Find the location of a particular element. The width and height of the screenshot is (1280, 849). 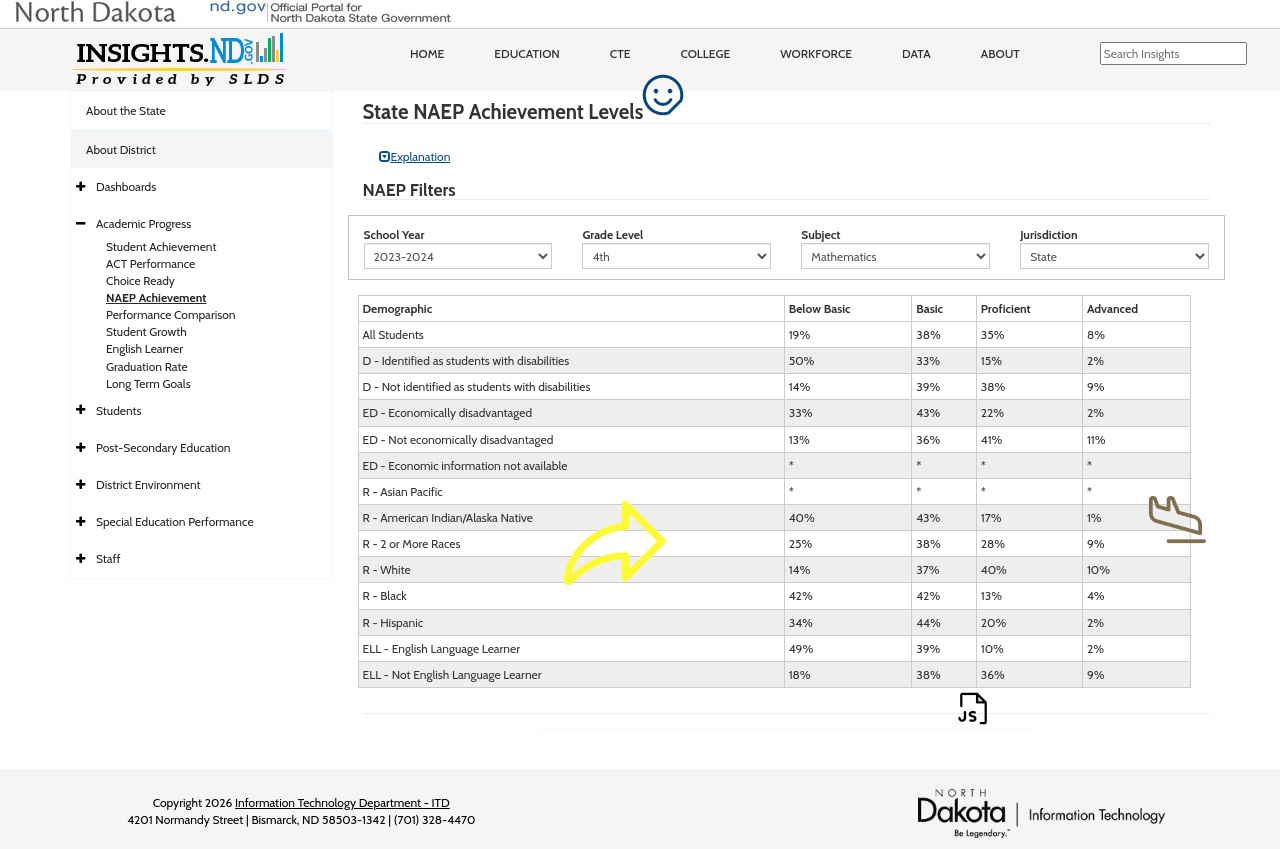

add a sticker to your message is located at coordinates (663, 95).